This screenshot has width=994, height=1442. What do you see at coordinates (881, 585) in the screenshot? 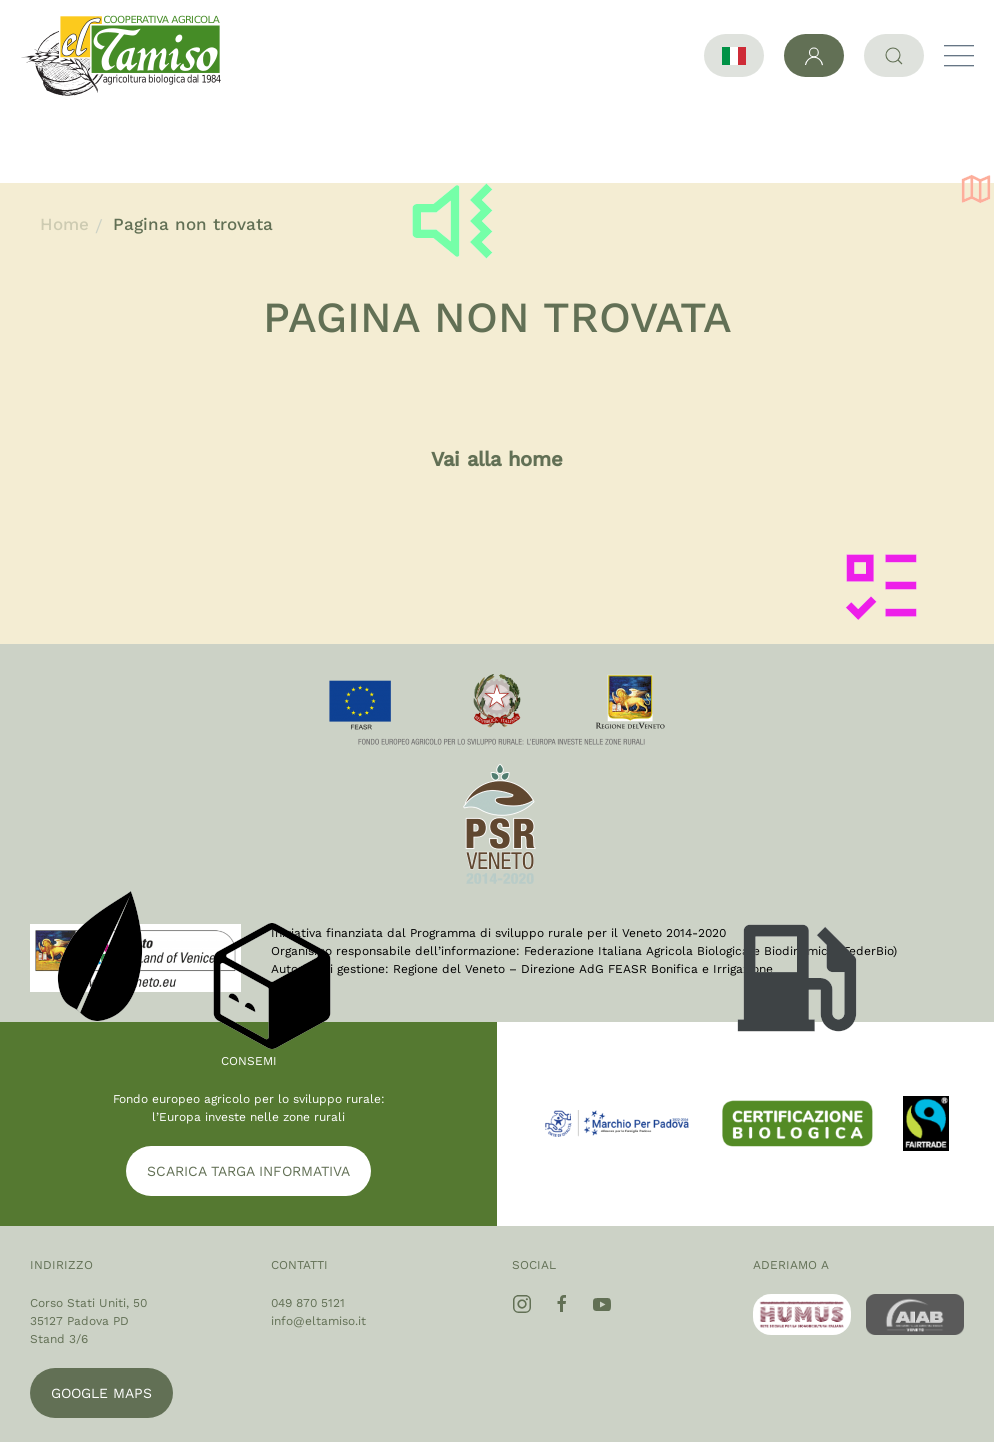
I see `view completed tasks in a checklist` at bounding box center [881, 585].